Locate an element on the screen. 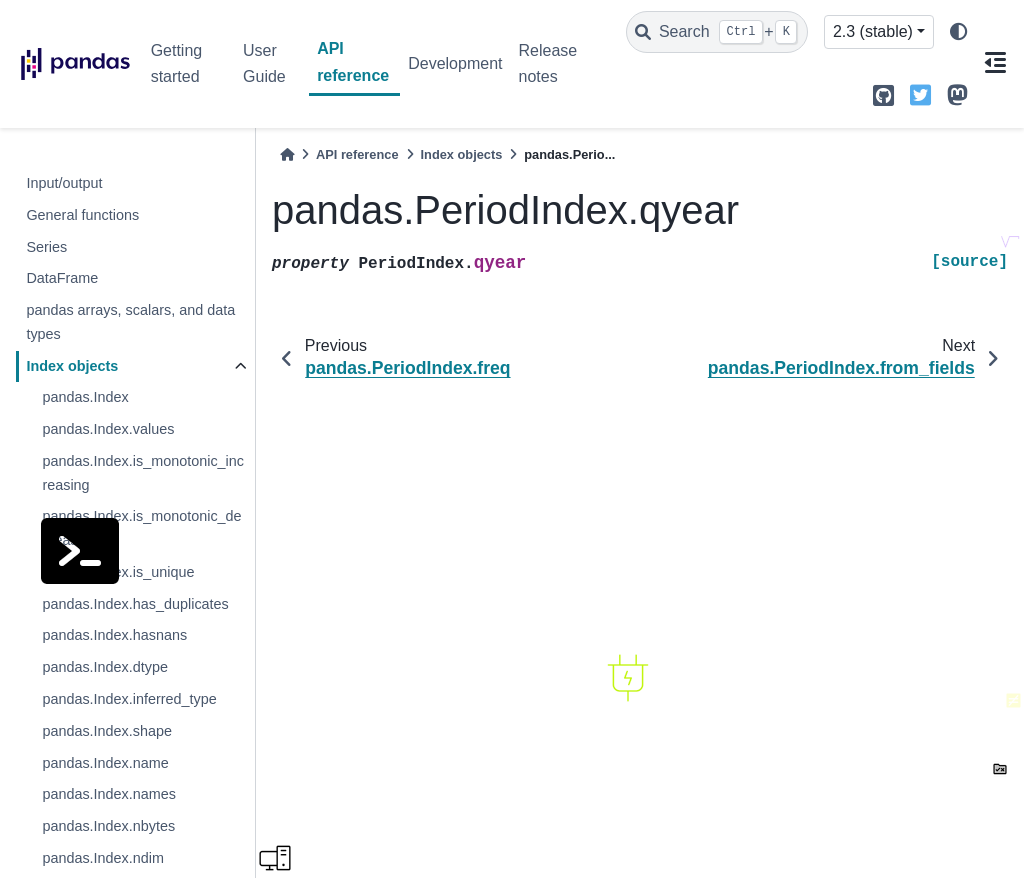 The width and height of the screenshot is (1024, 878). indicates device is currently charging is located at coordinates (628, 678).